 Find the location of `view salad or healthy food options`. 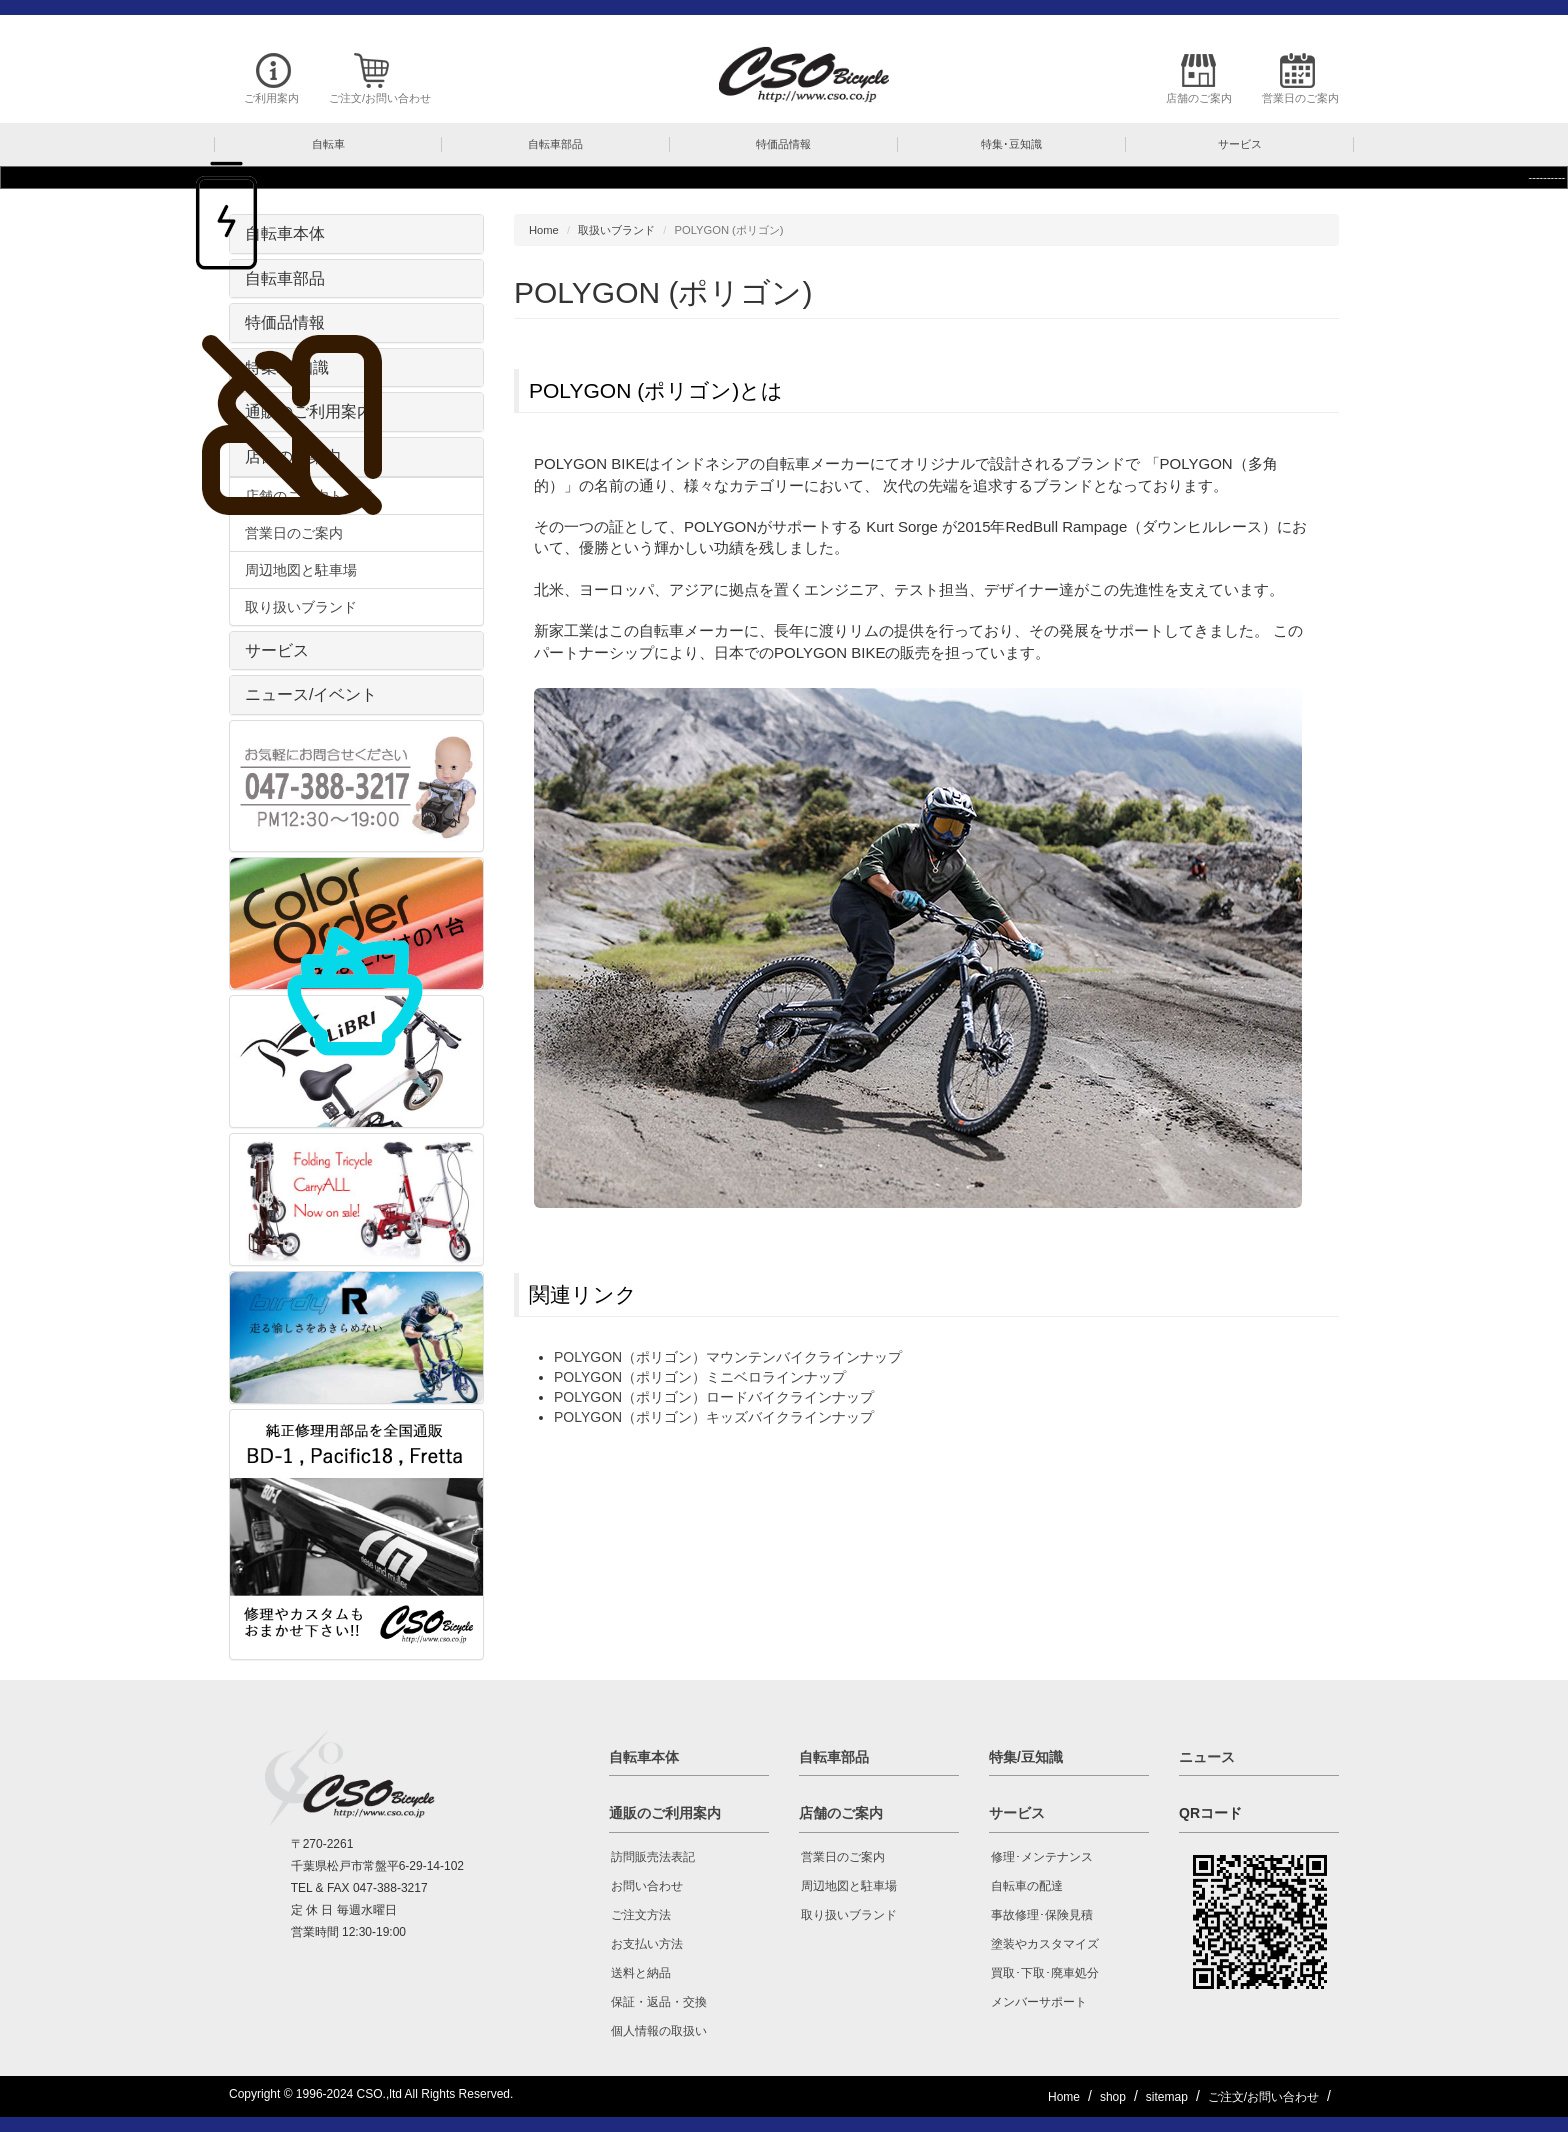

view salad or healthy food options is located at coordinates (355, 988).